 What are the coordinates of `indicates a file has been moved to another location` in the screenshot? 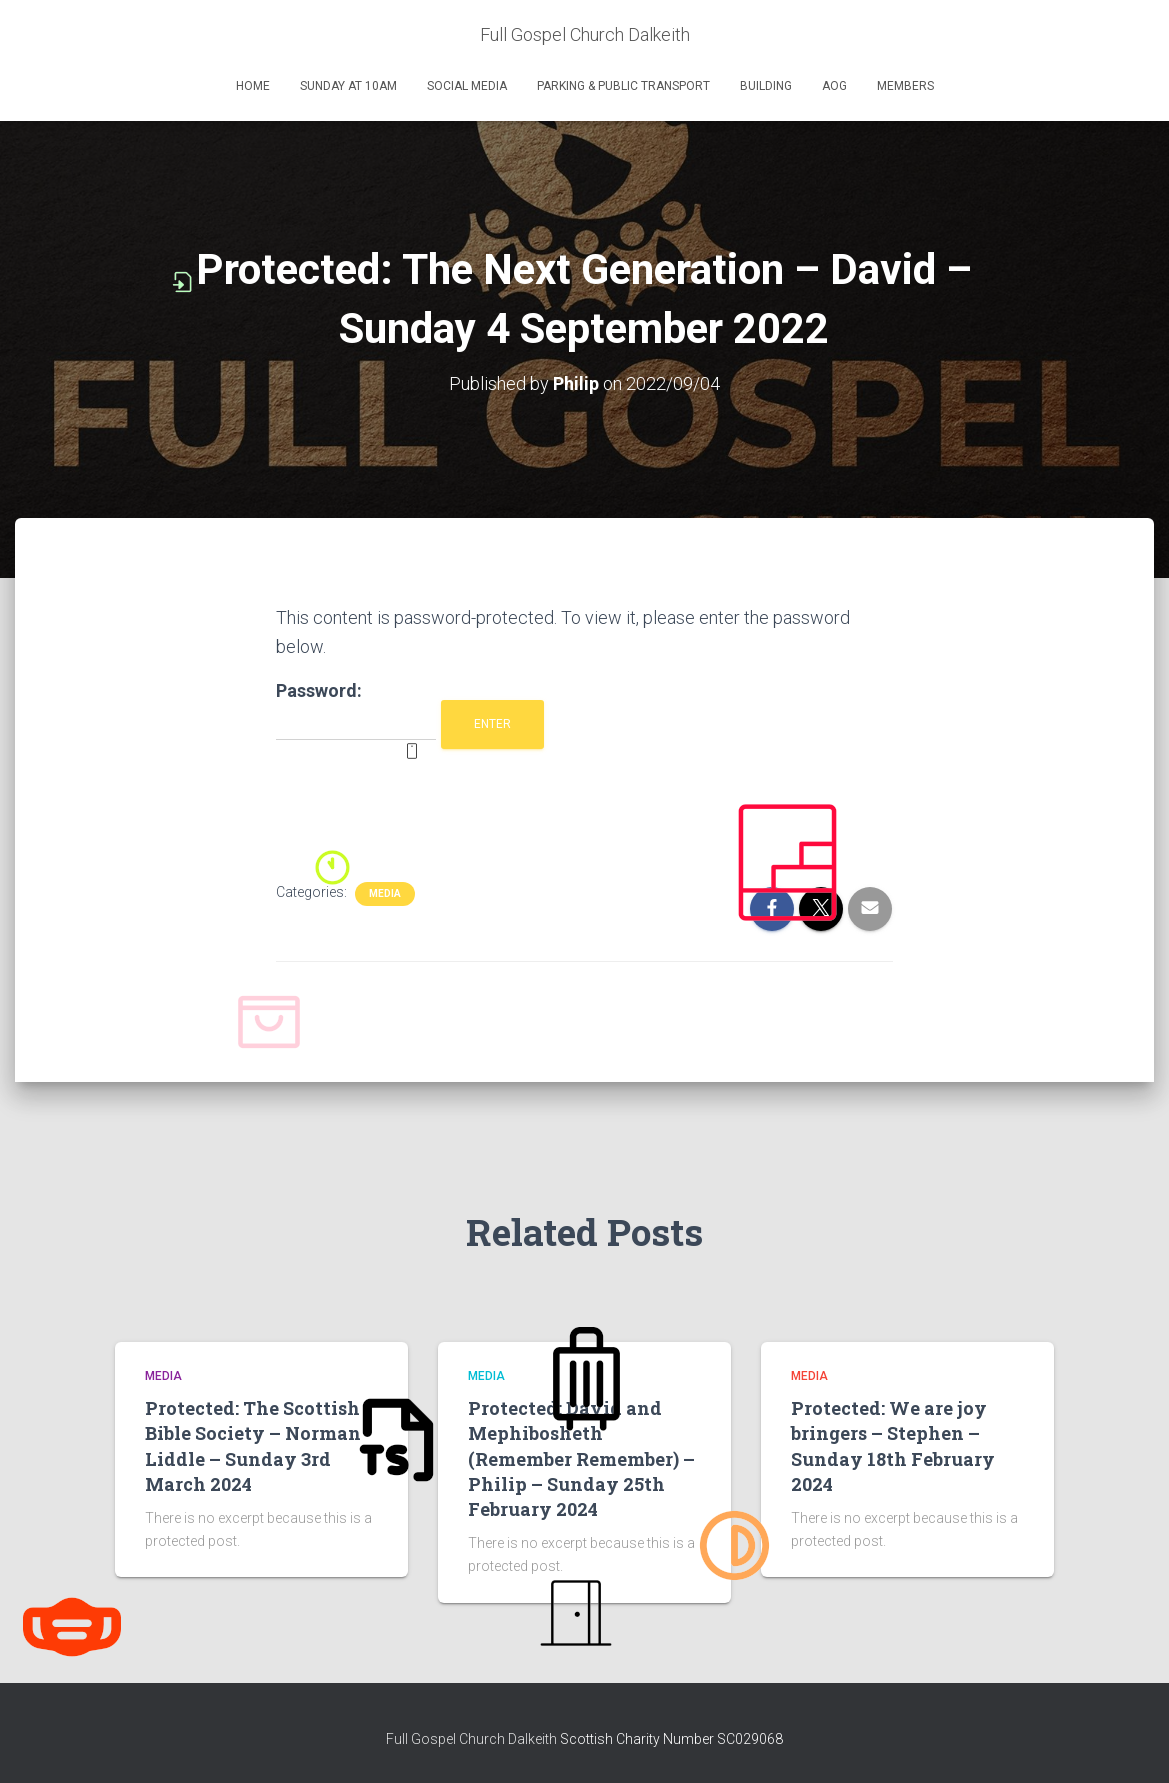 It's located at (183, 282).